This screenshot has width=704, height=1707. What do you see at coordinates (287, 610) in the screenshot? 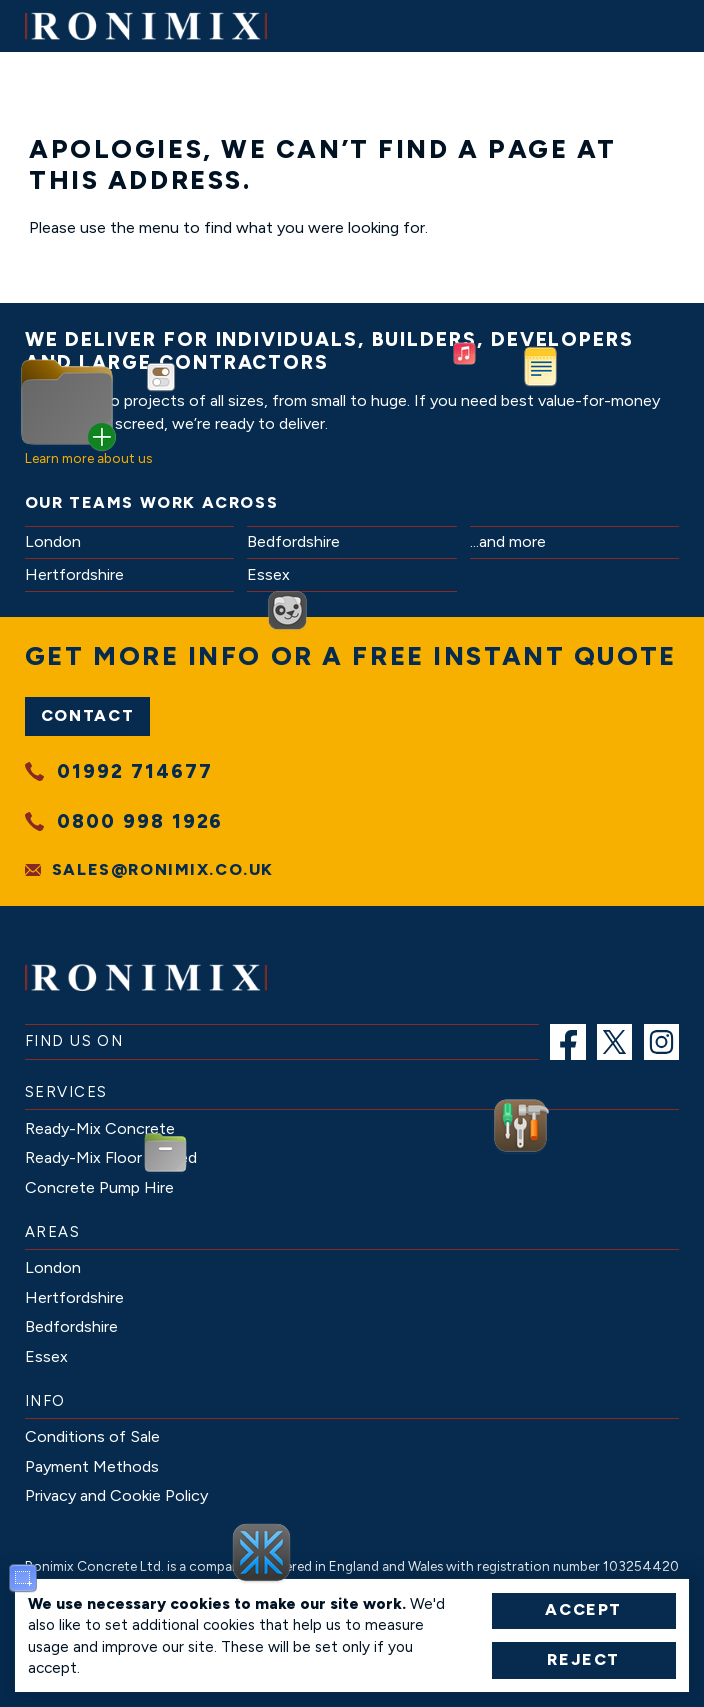
I see `launch puppy linux operating system` at bounding box center [287, 610].